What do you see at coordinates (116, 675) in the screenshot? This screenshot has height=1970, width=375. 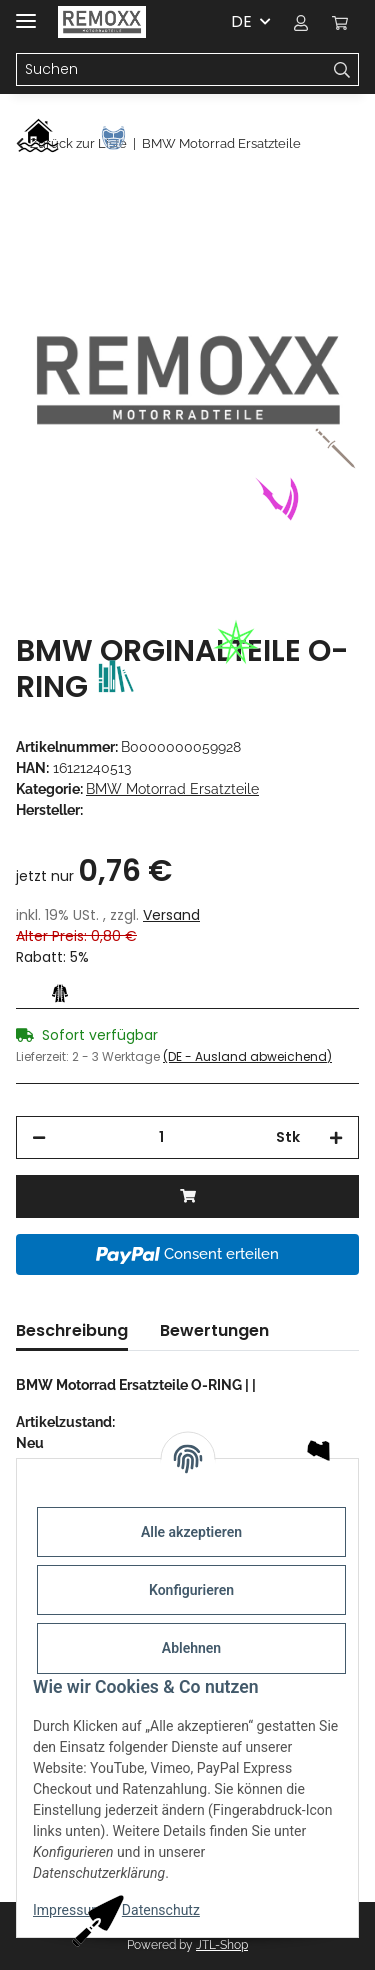 I see `access your library or book collection` at bounding box center [116, 675].